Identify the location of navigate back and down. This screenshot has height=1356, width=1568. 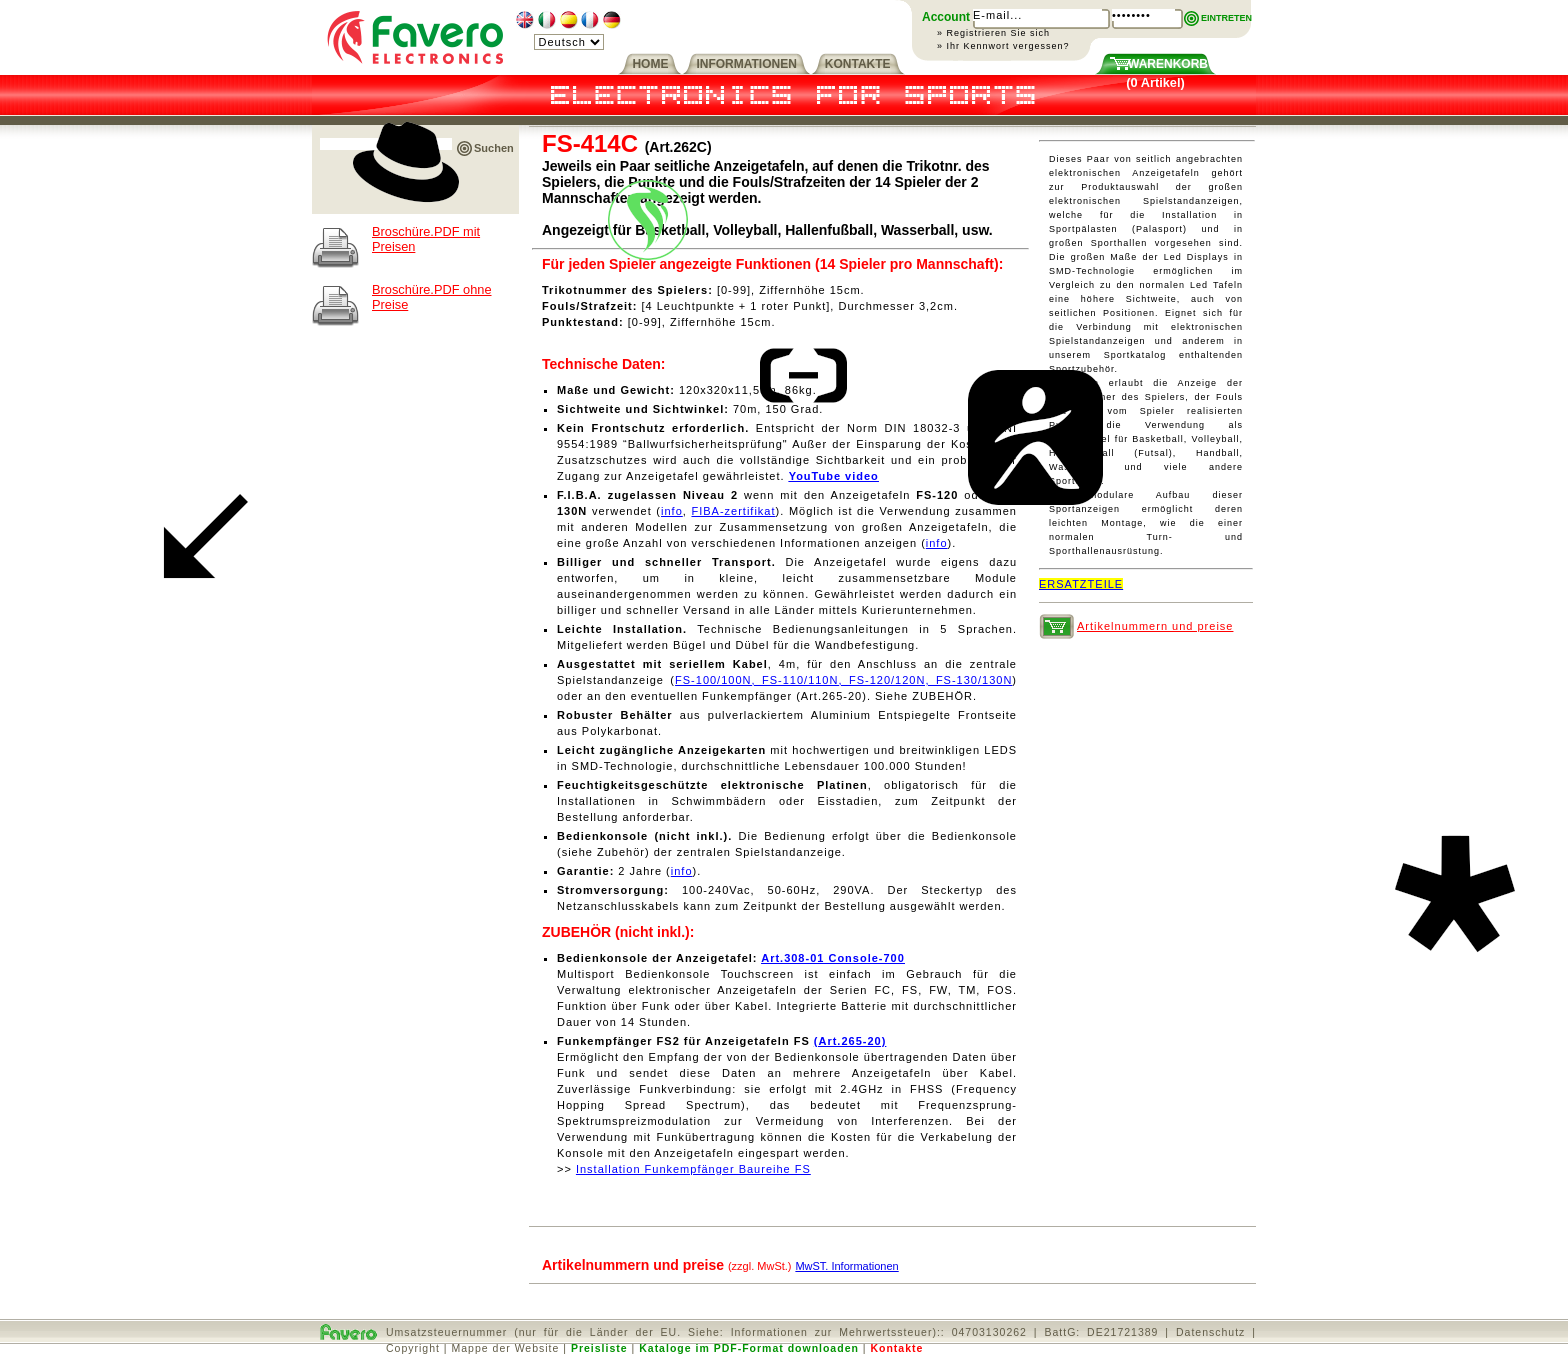
(204, 538).